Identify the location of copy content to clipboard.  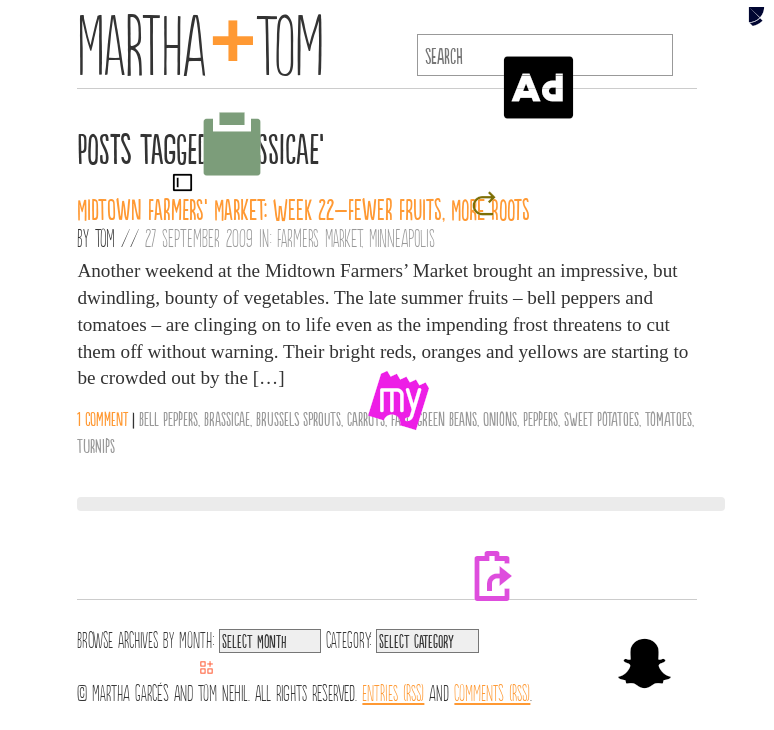
(232, 144).